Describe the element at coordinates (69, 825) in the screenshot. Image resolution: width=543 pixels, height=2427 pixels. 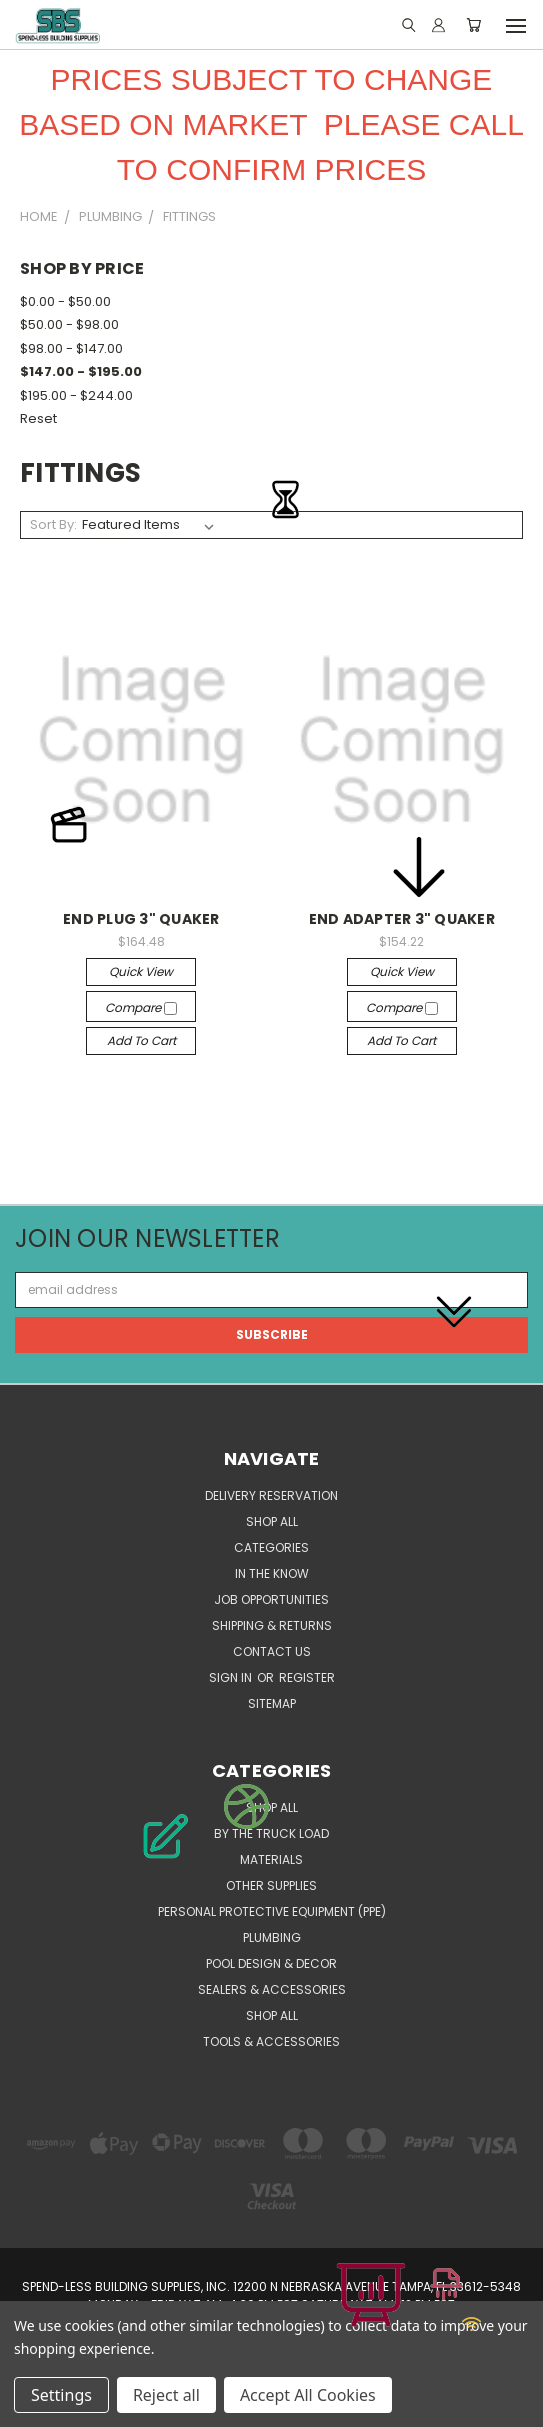
I see `access video or movie content` at that location.